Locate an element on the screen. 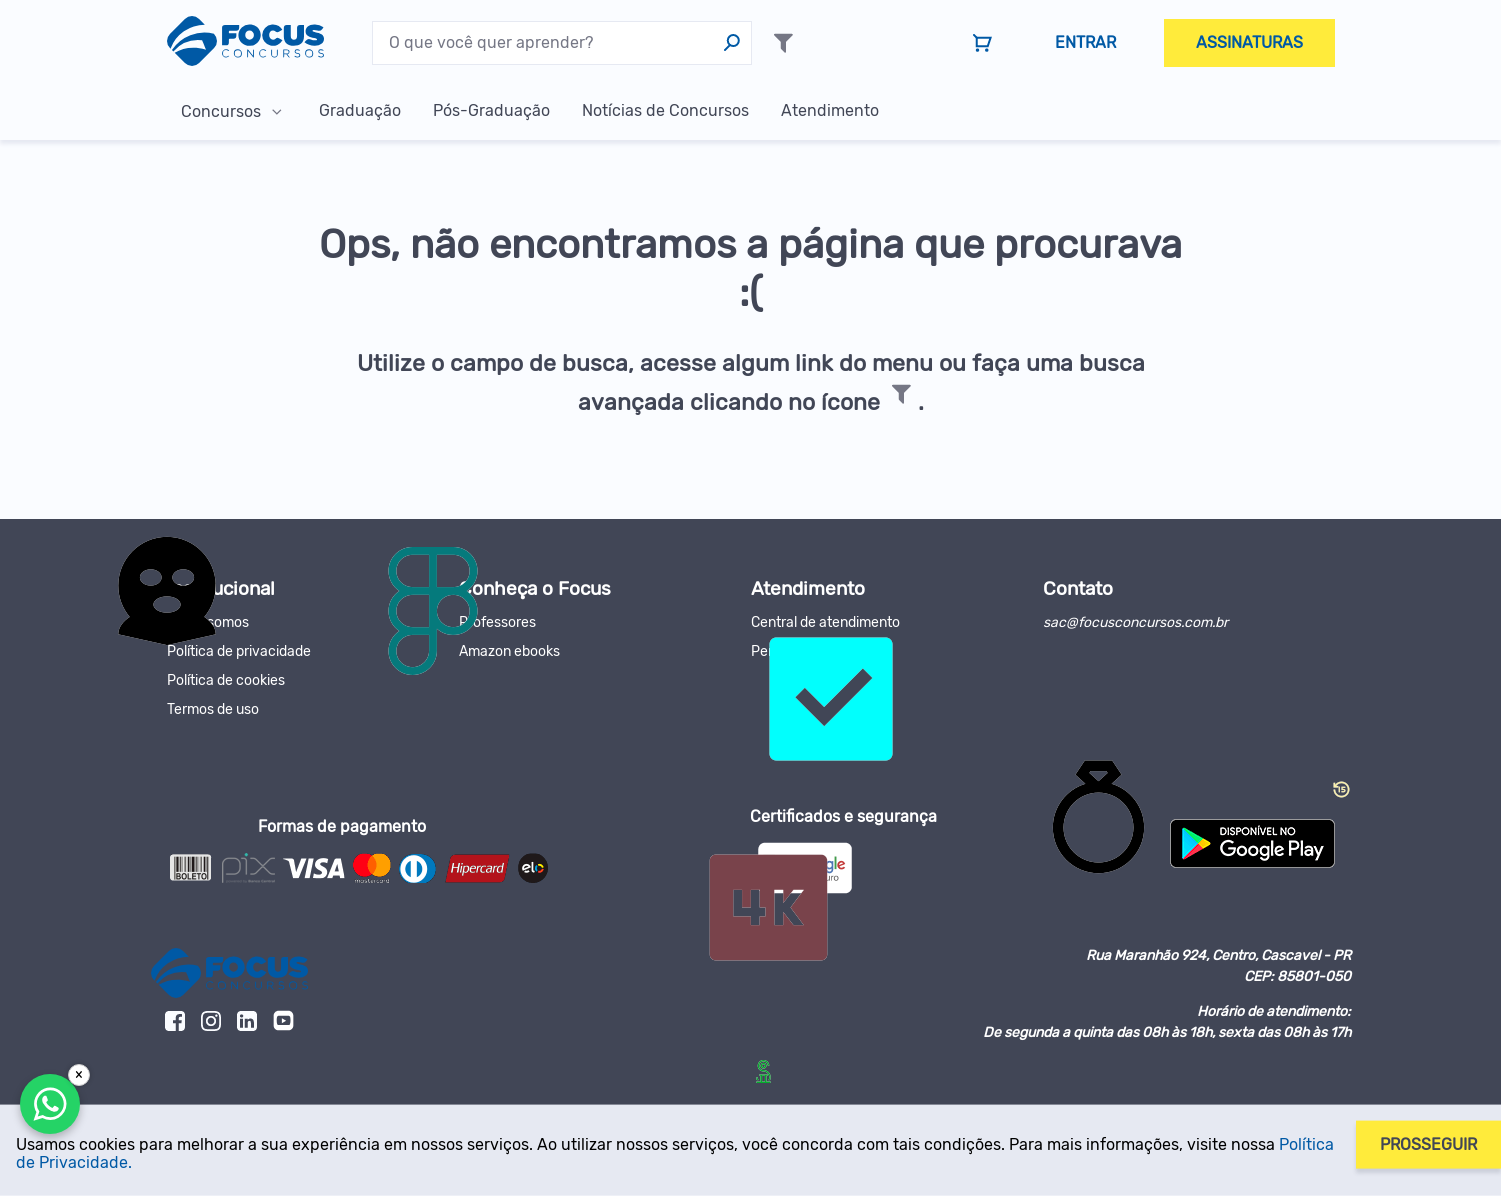 The image size is (1501, 1196). indicates a selected or completed item is located at coordinates (831, 699).